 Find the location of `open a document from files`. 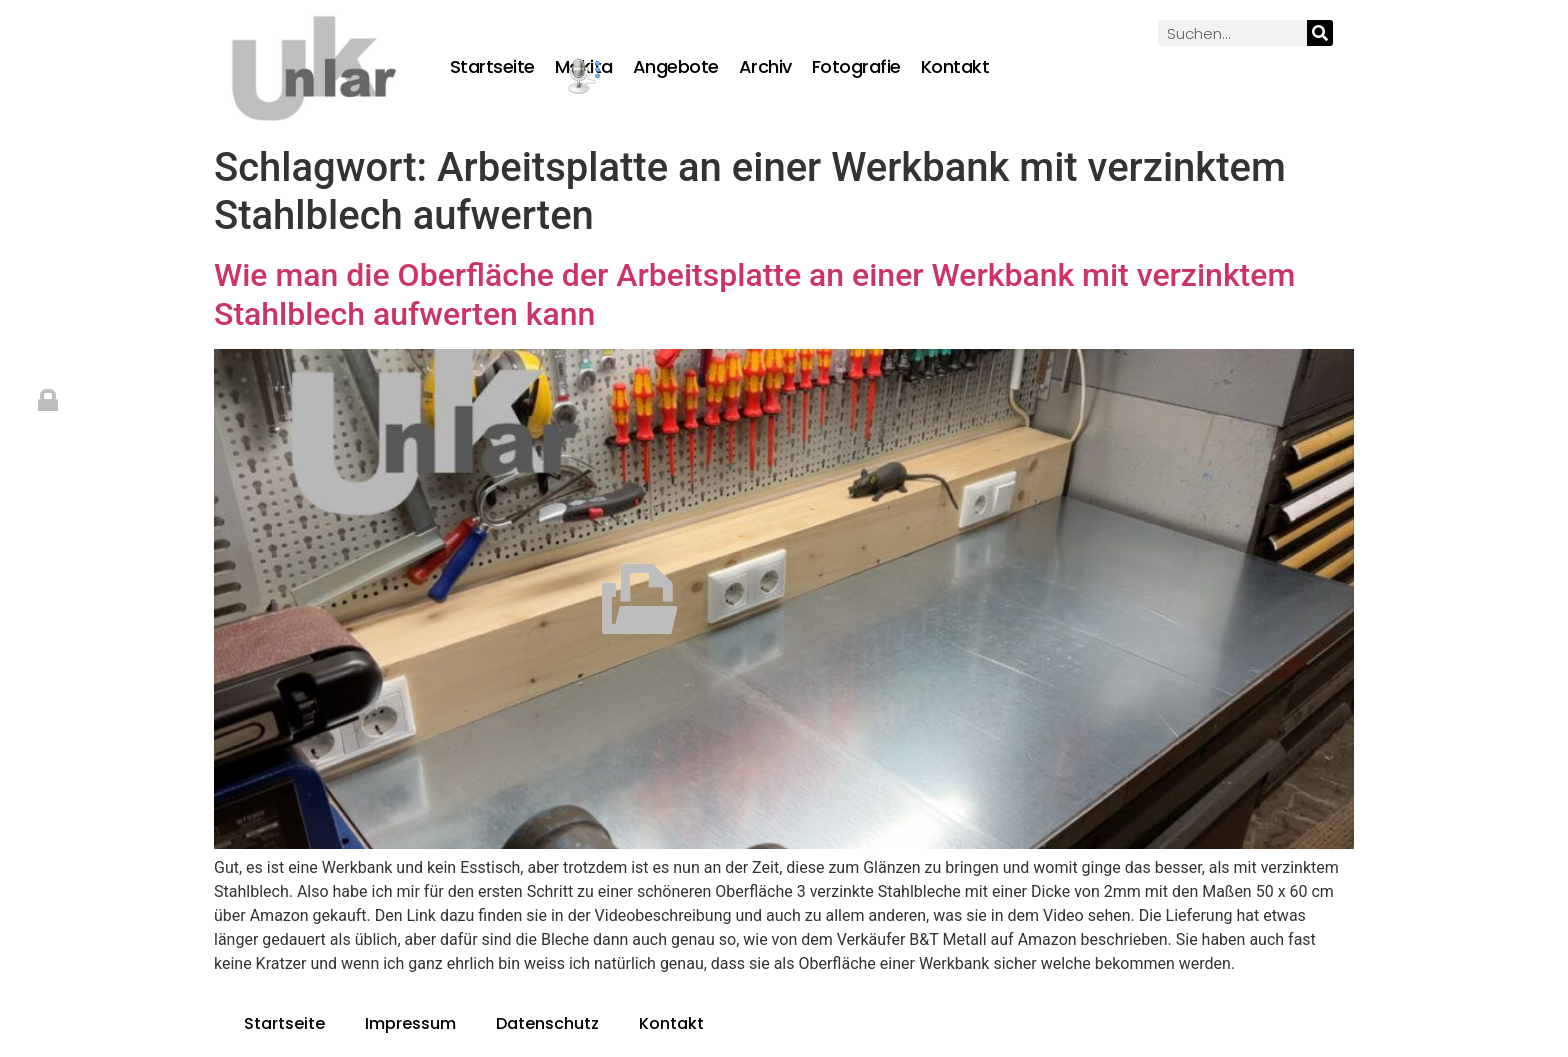

open a document from files is located at coordinates (639, 596).